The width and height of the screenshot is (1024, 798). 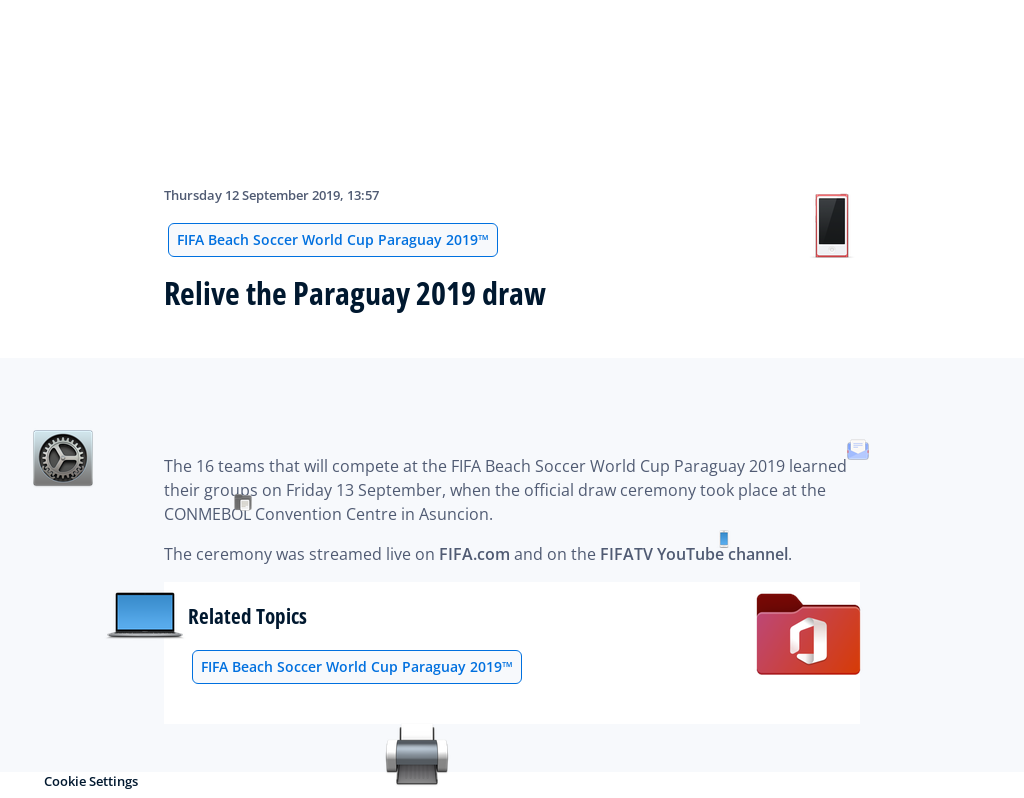 What do you see at coordinates (243, 502) in the screenshot?
I see `open a document from file browser` at bounding box center [243, 502].